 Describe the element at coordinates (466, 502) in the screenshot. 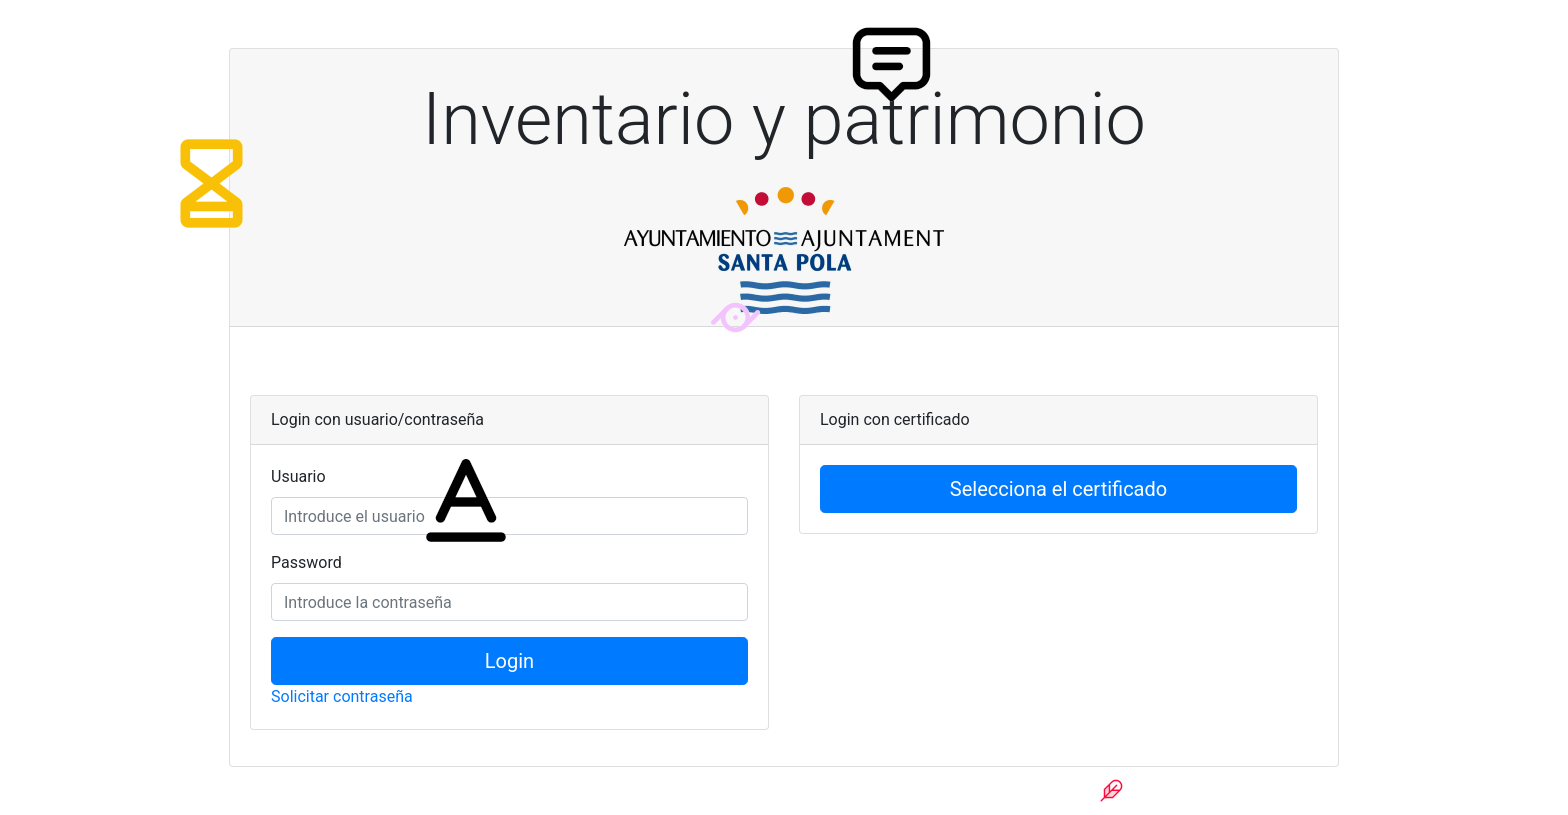

I see `apply underline formatting to text` at that location.